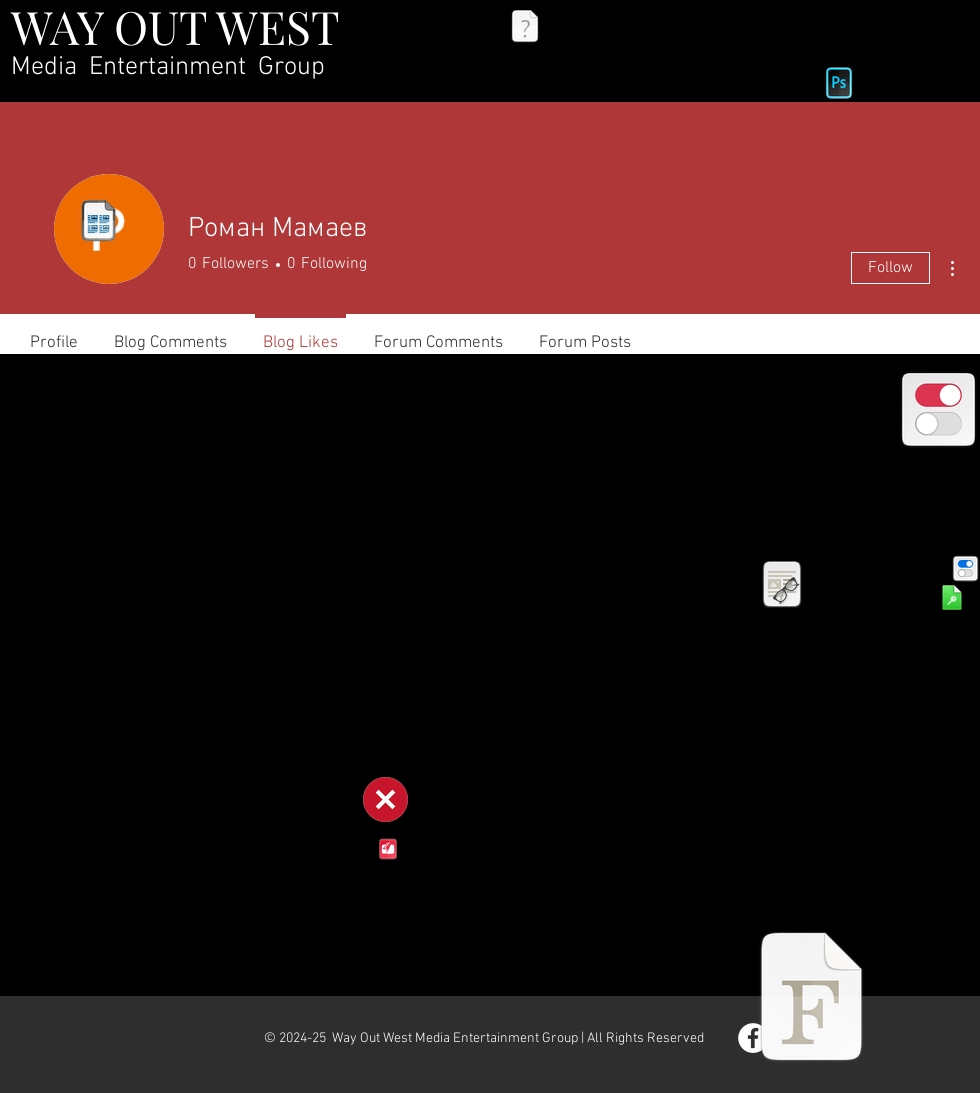 The height and width of the screenshot is (1093, 980). I want to click on open system settings or preferences, so click(938, 409).